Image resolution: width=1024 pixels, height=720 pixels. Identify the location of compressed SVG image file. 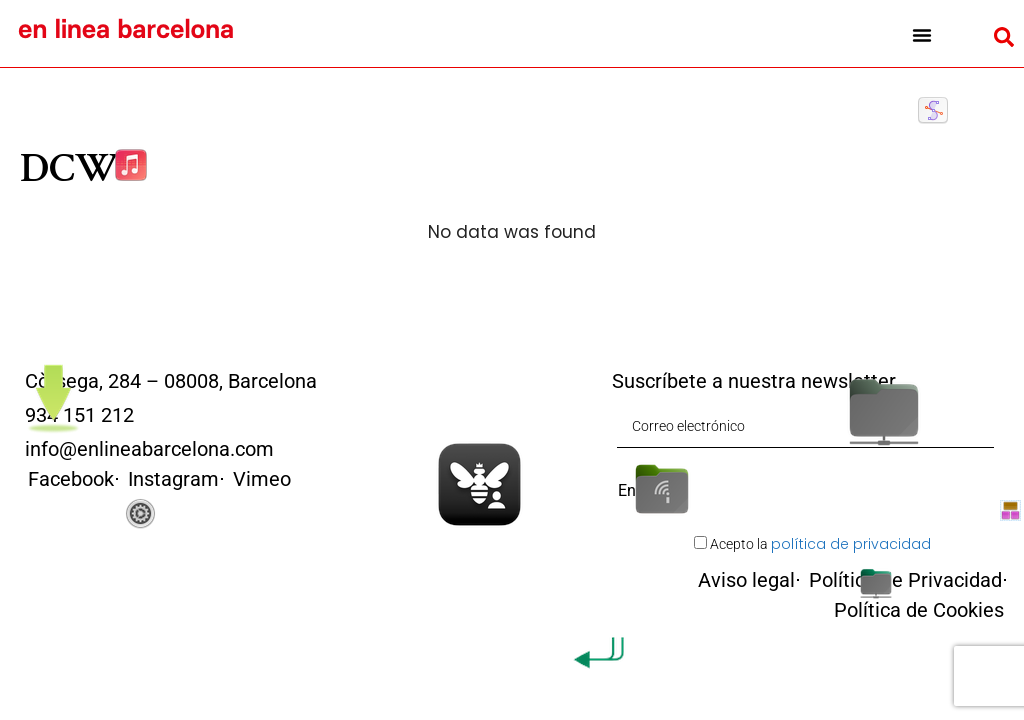
(933, 109).